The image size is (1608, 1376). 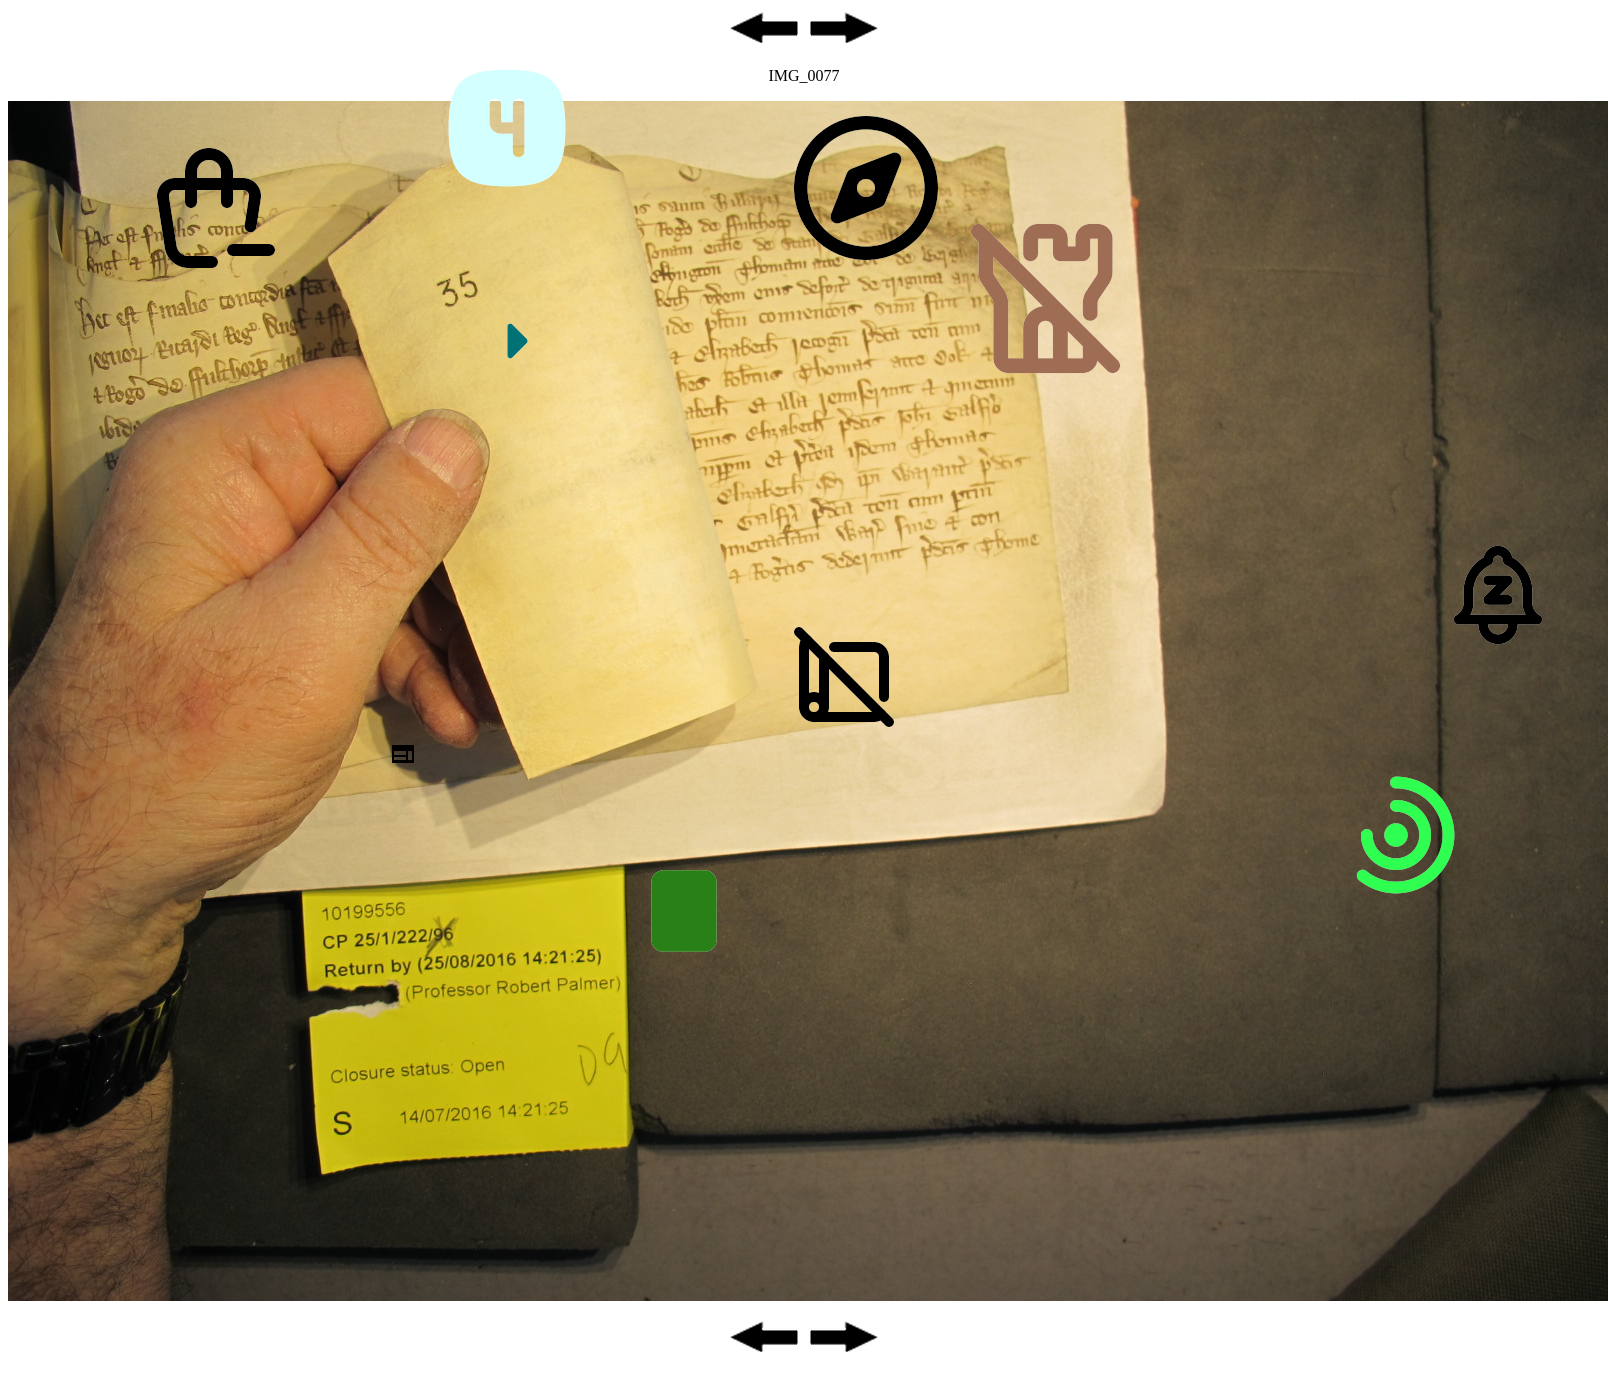 I want to click on open web browser, so click(x=403, y=754).